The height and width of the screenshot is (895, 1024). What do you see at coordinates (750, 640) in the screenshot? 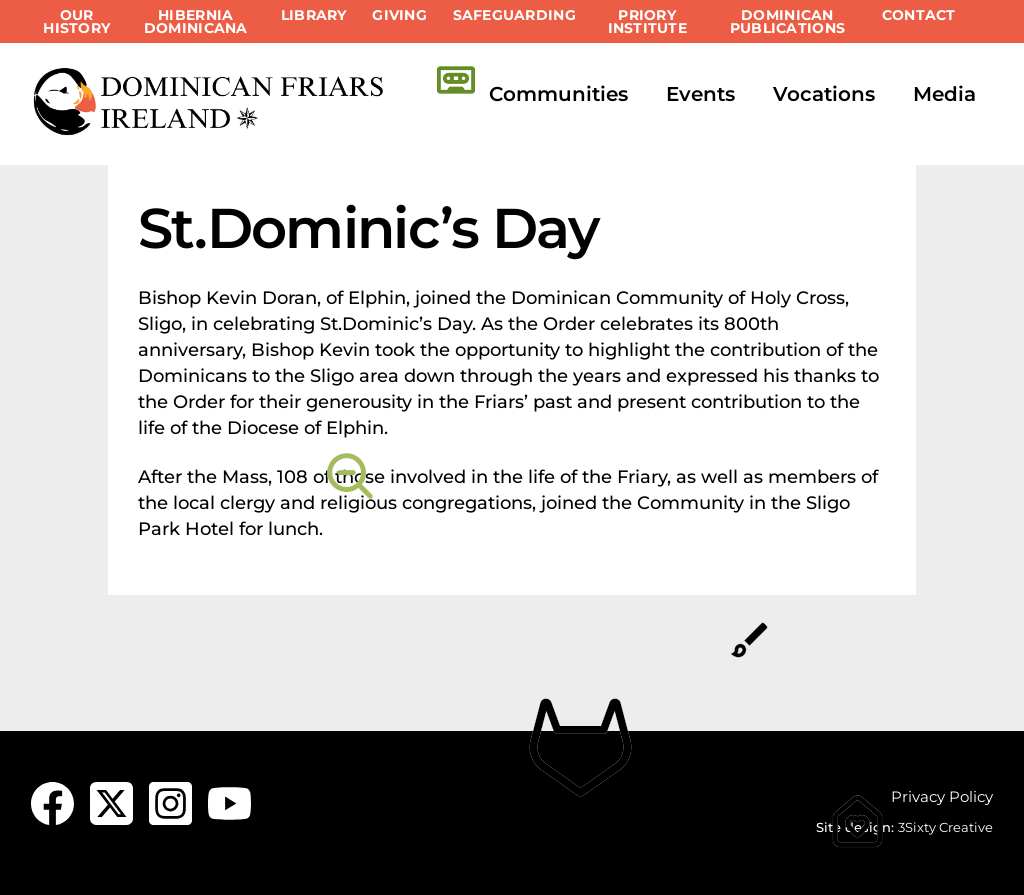
I see `access brush or painting tools` at bounding box center [750, 640].